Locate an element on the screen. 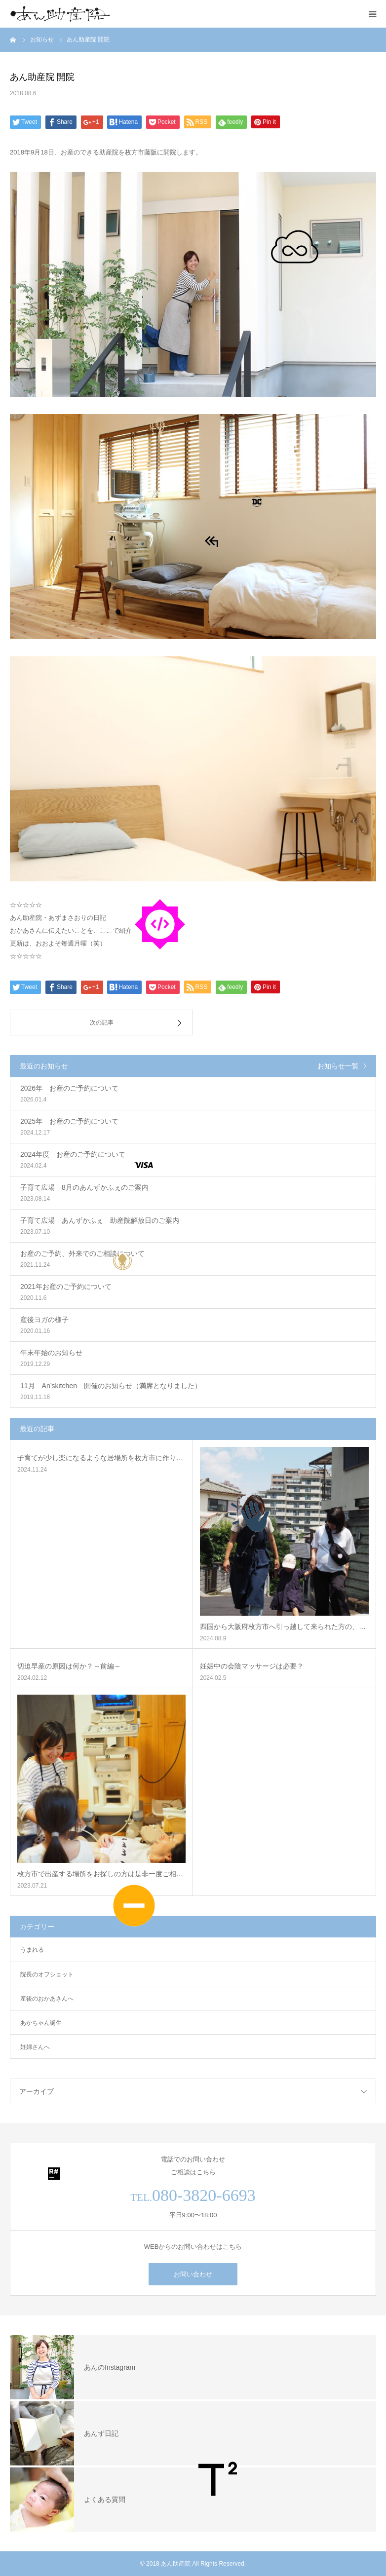 The image size is (386, 2576). reply all to a message or email is located at coordinates (212, 541).